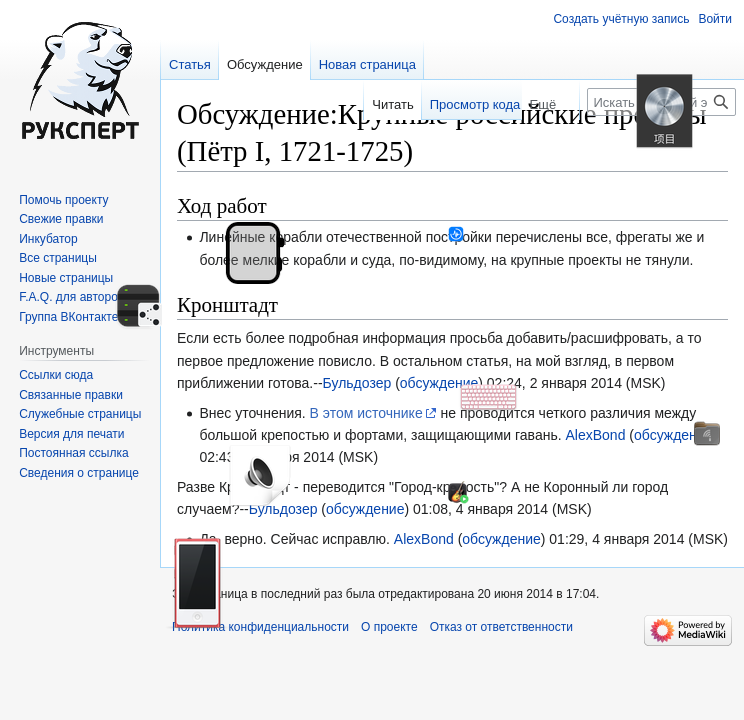  What do you see at coordinates (138, 306) in the screenshot?
I see `configure network server sharing preferences` at bounding box center [138, 306].